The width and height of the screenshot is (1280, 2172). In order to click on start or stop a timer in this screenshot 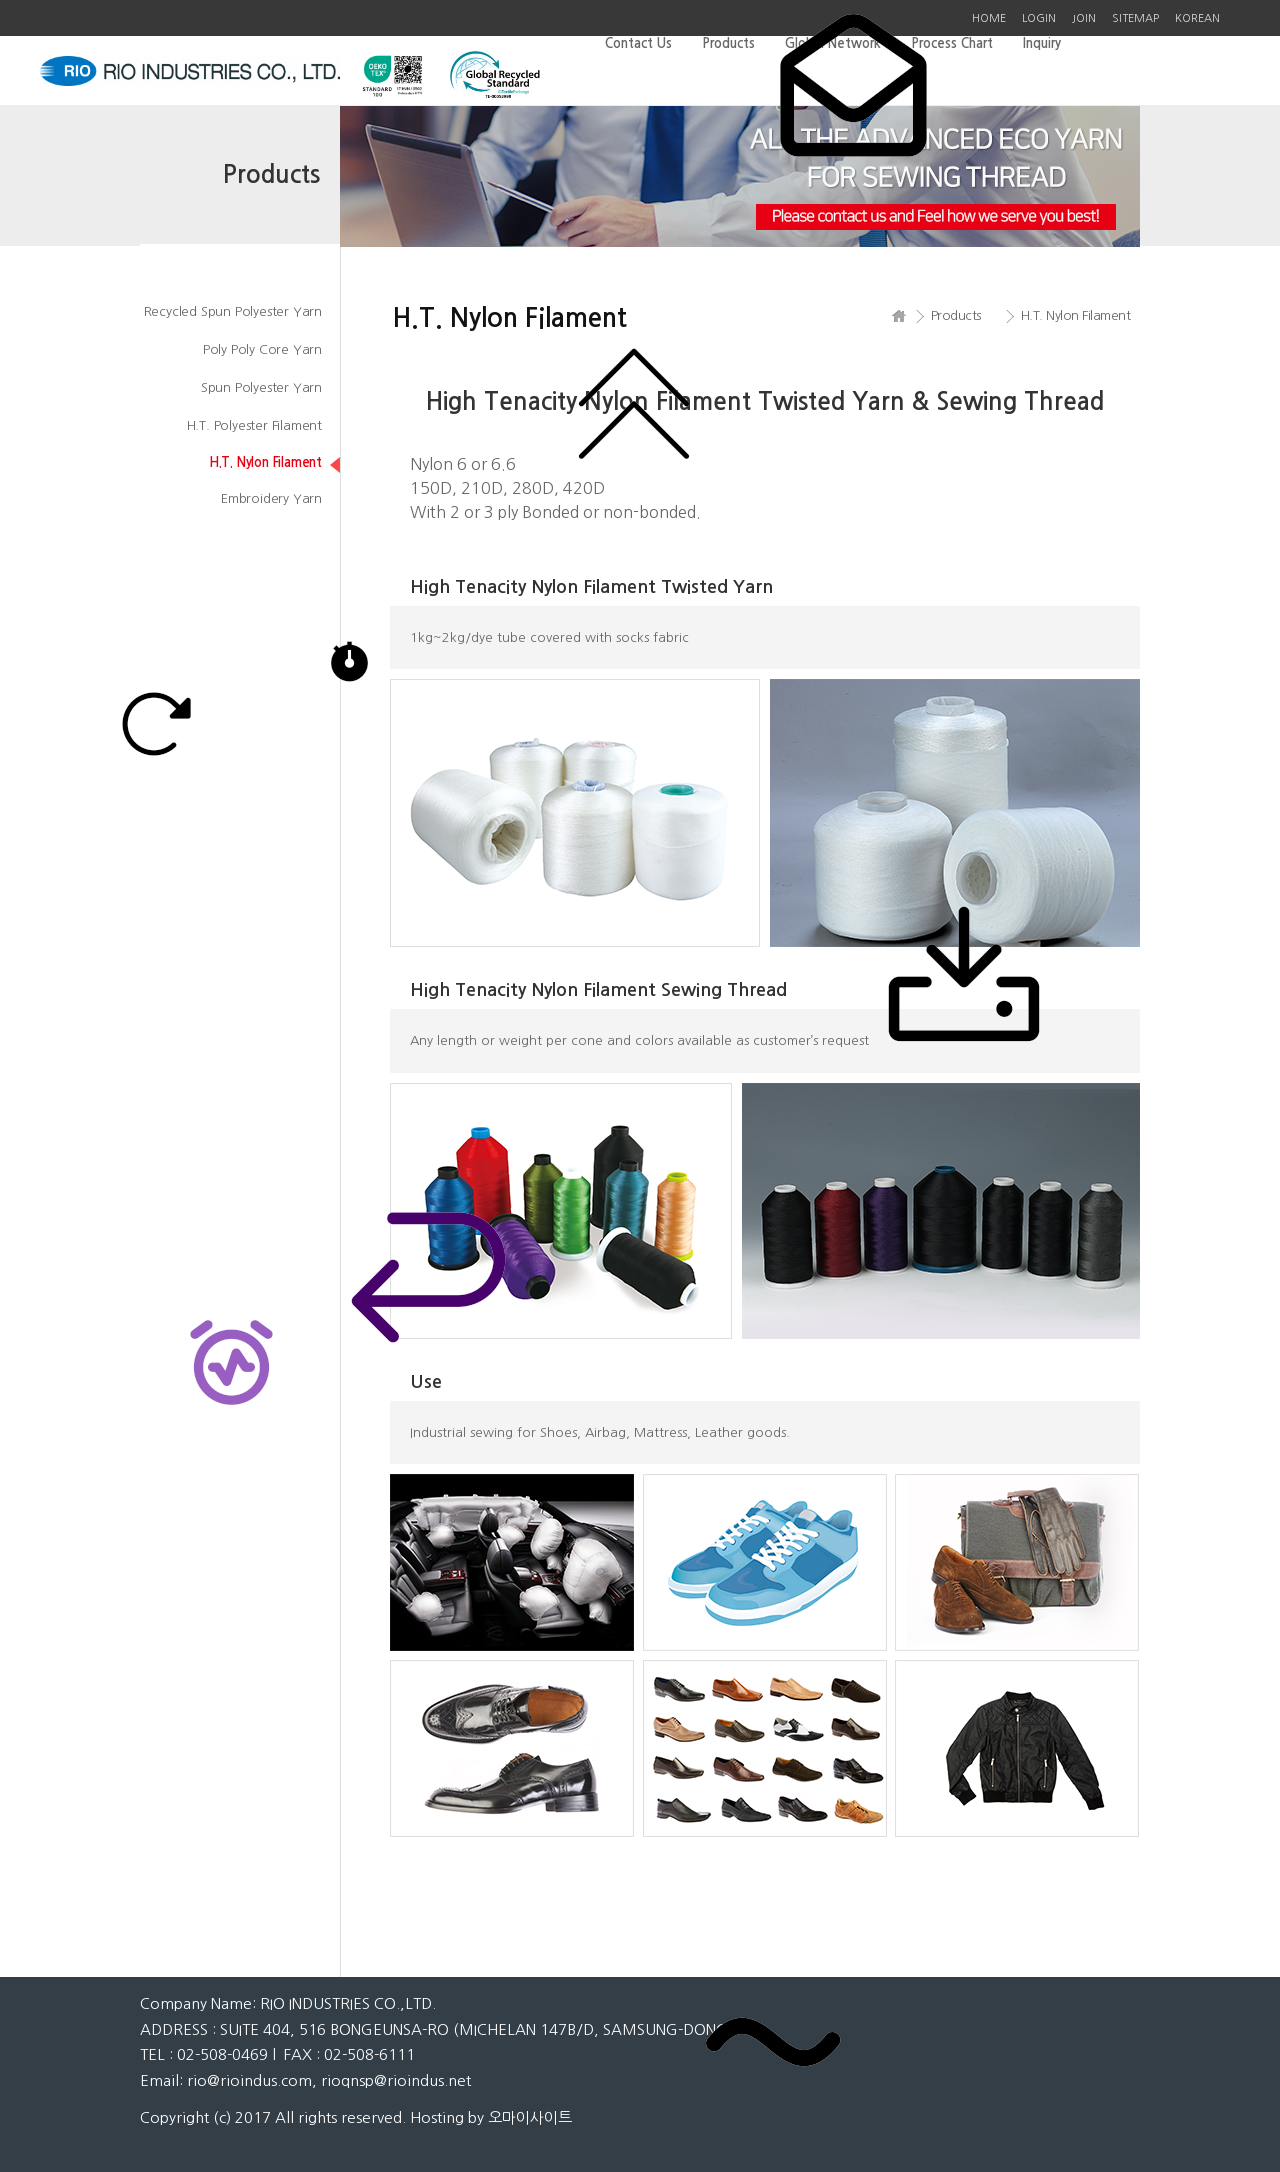, I will do `click(349, 661)`.